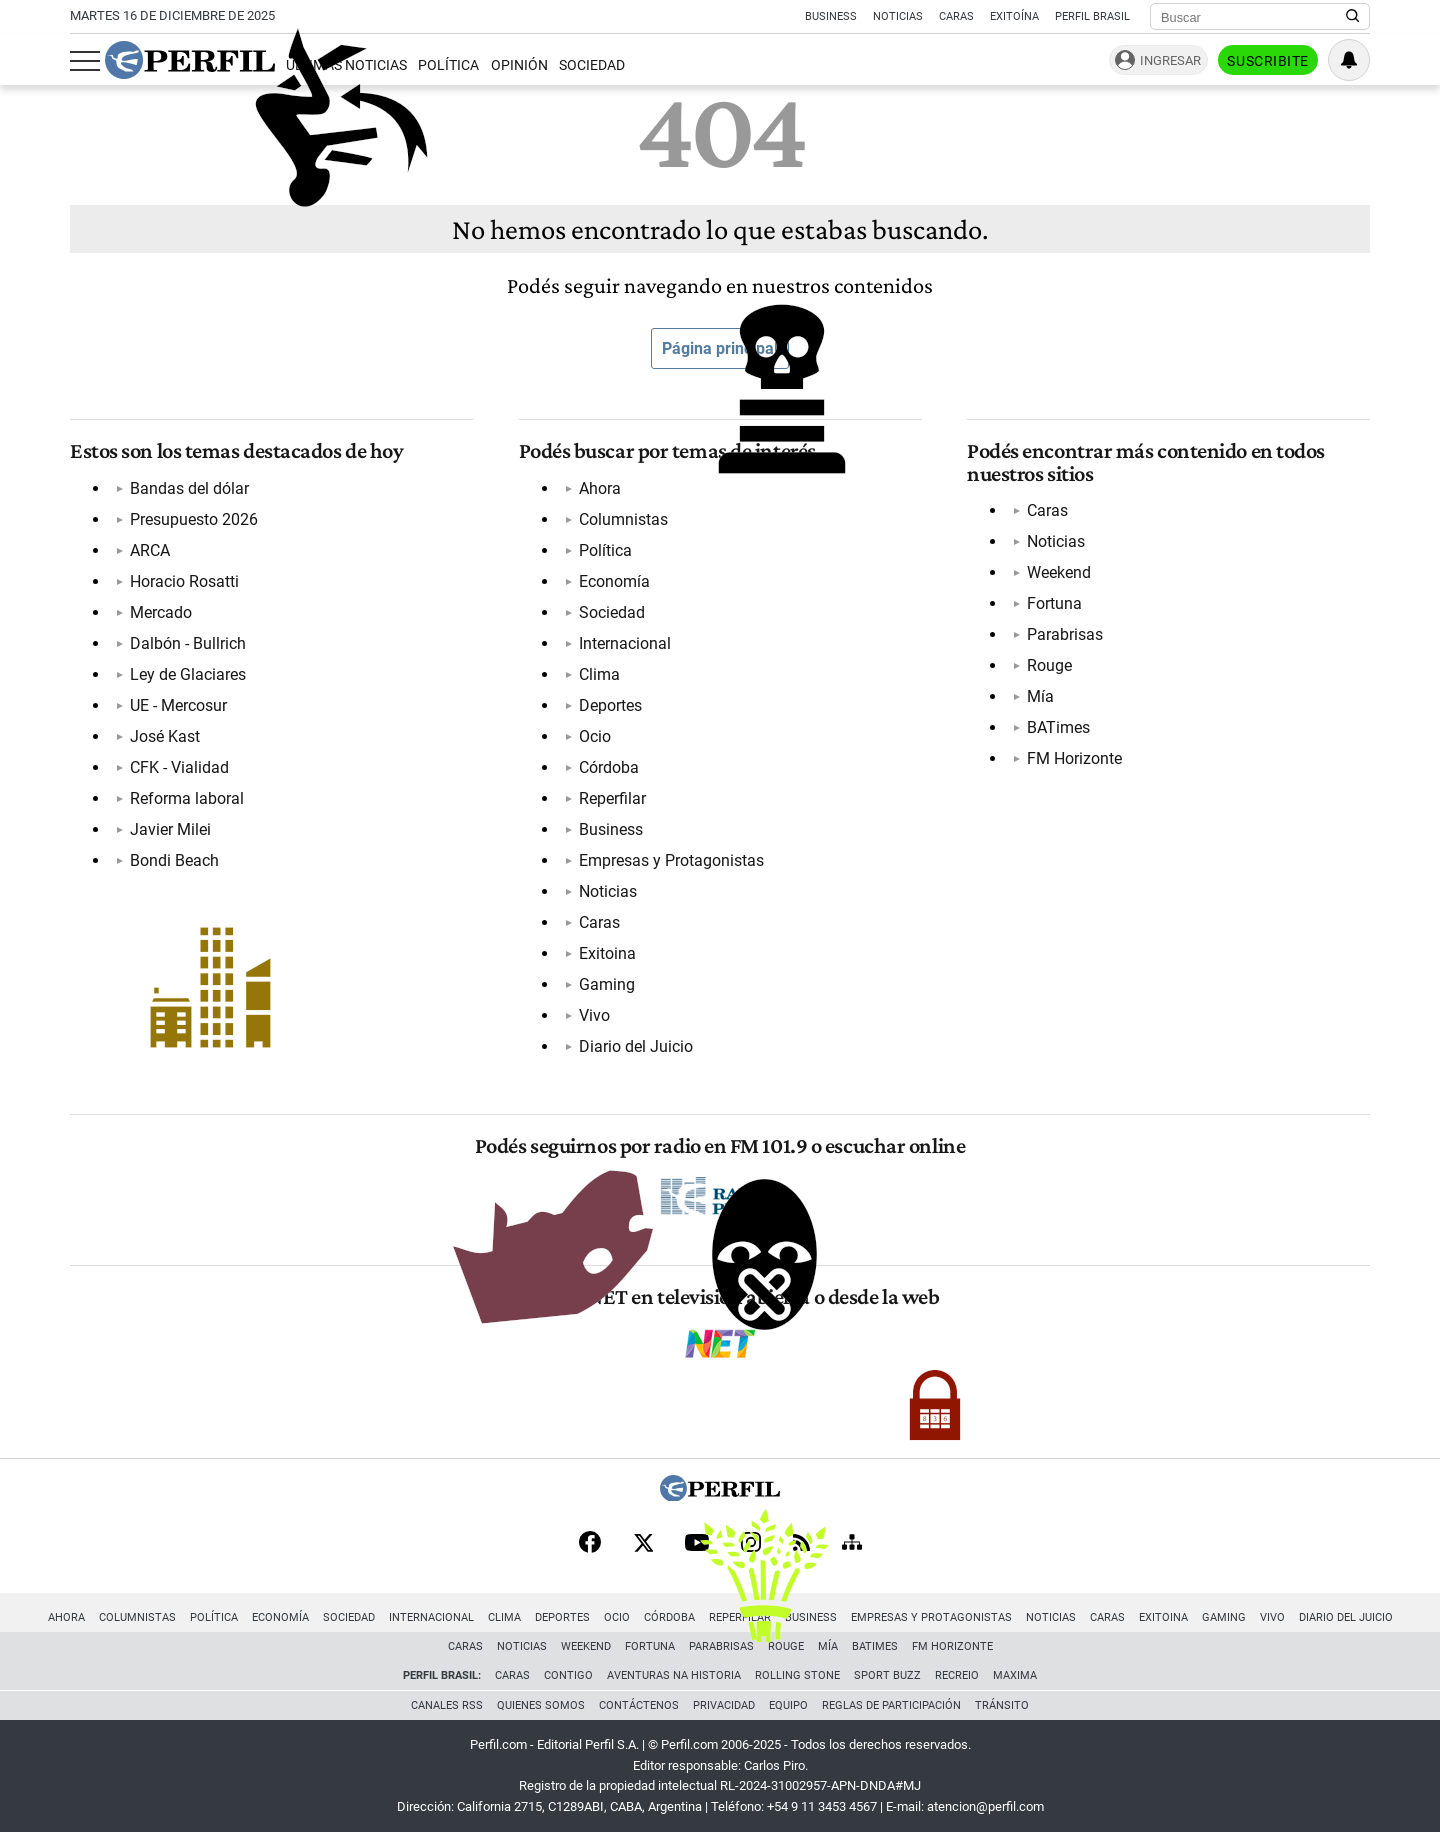  Describe the element at coordinates (764, 1575) in the screenshot. I see `represents farming or agriculture in a game interface` at that location.